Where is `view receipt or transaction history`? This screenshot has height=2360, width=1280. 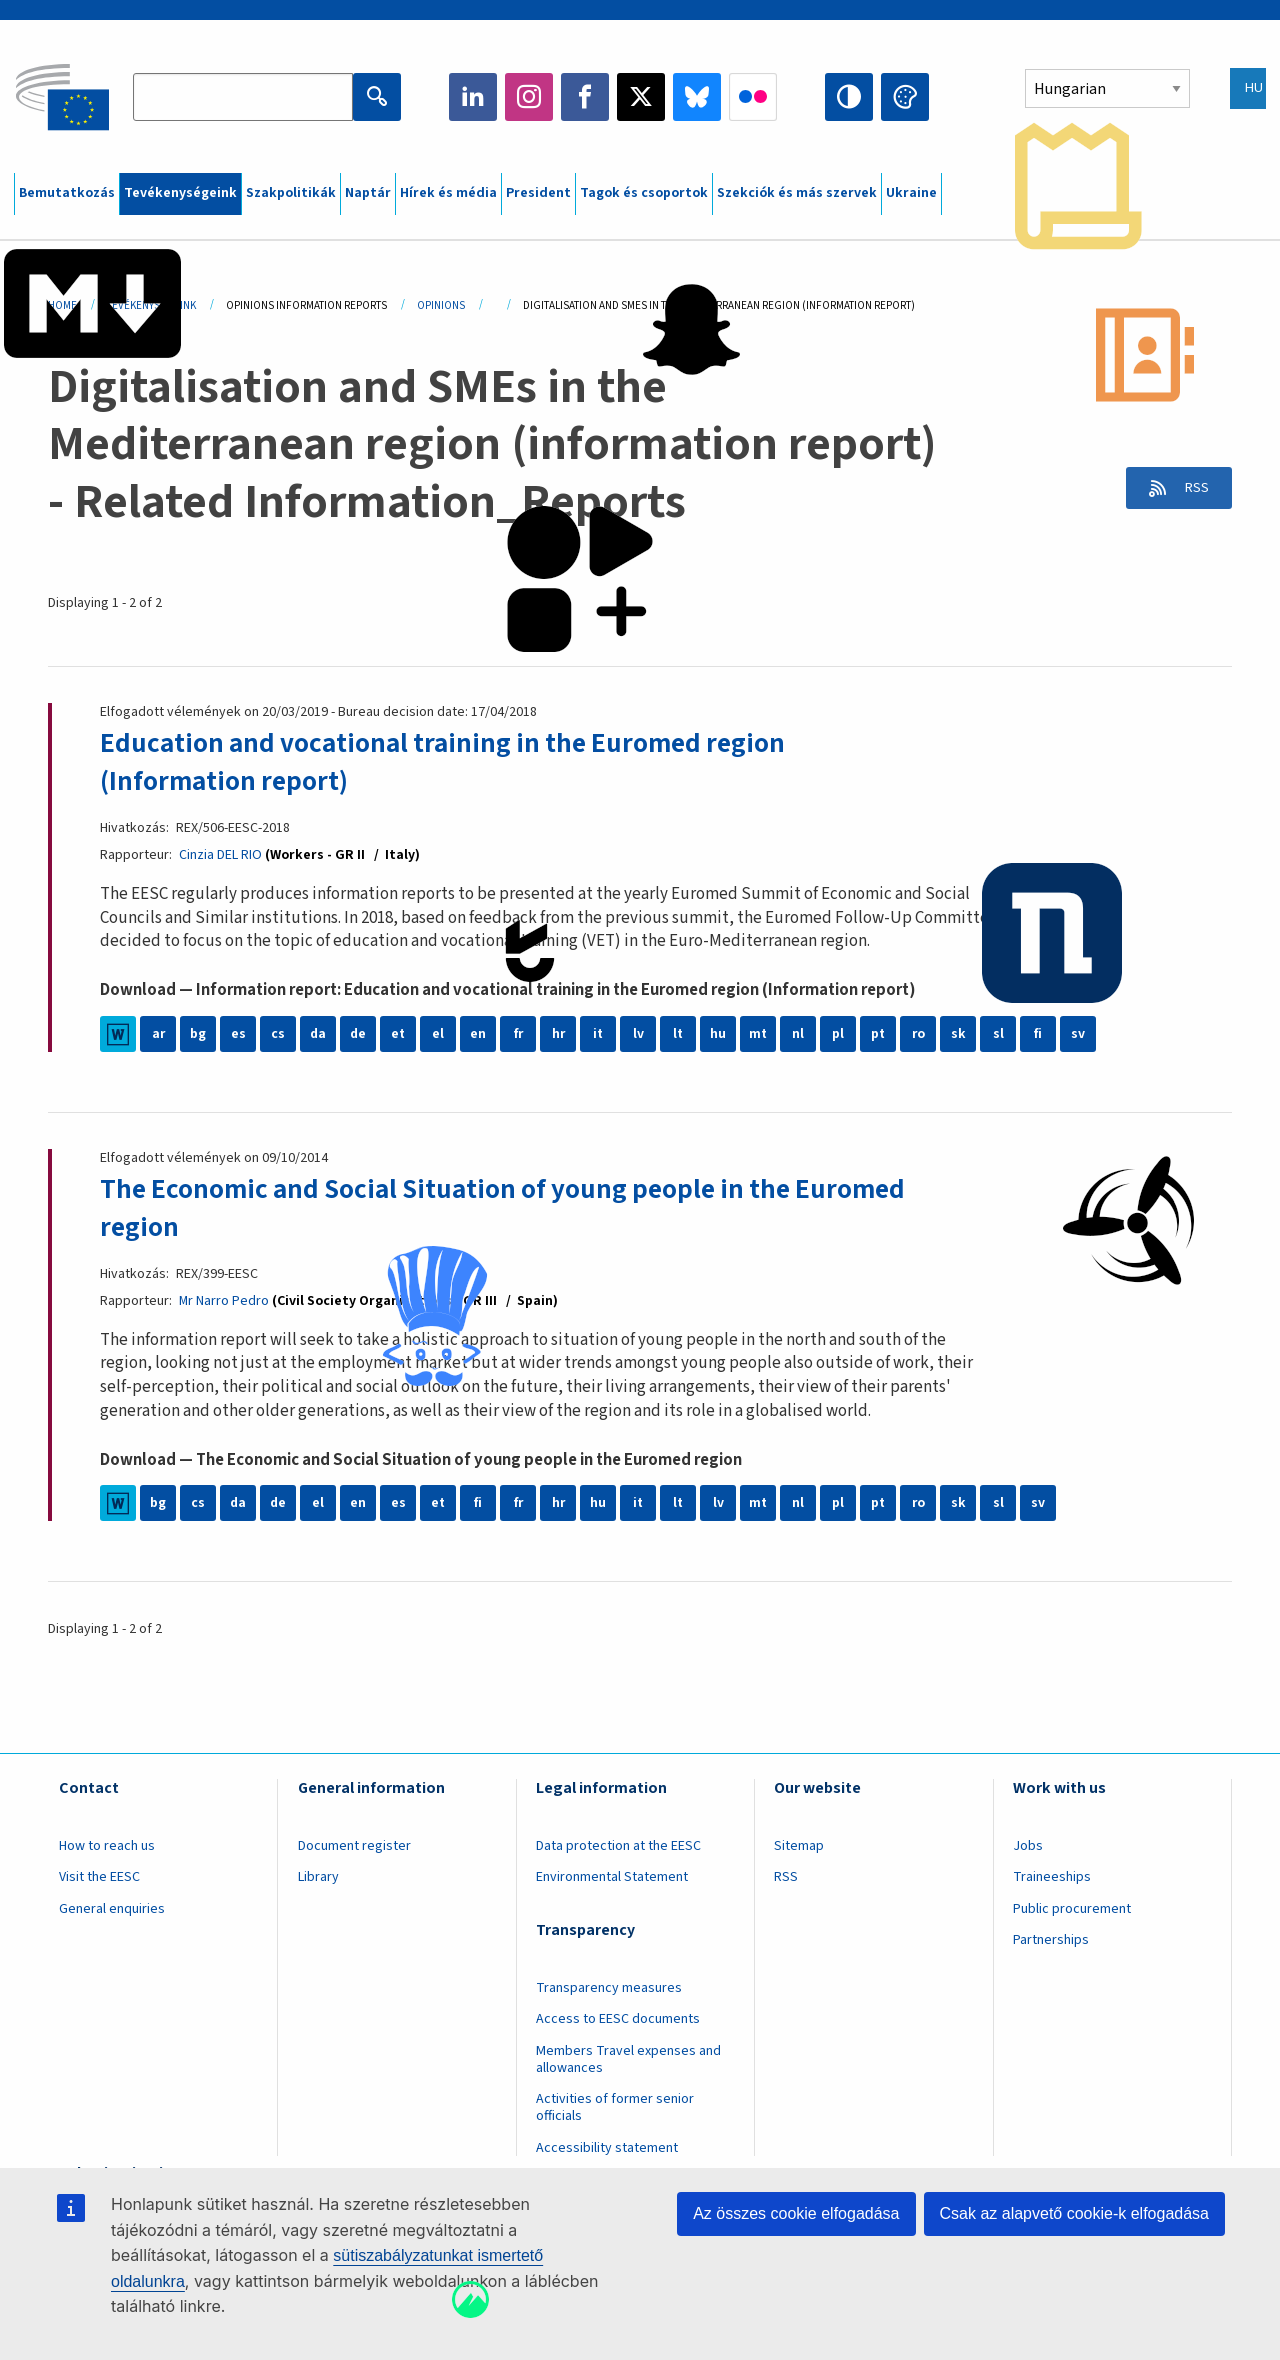
view receipt or transaction history is located at coordinates (1072, 186).